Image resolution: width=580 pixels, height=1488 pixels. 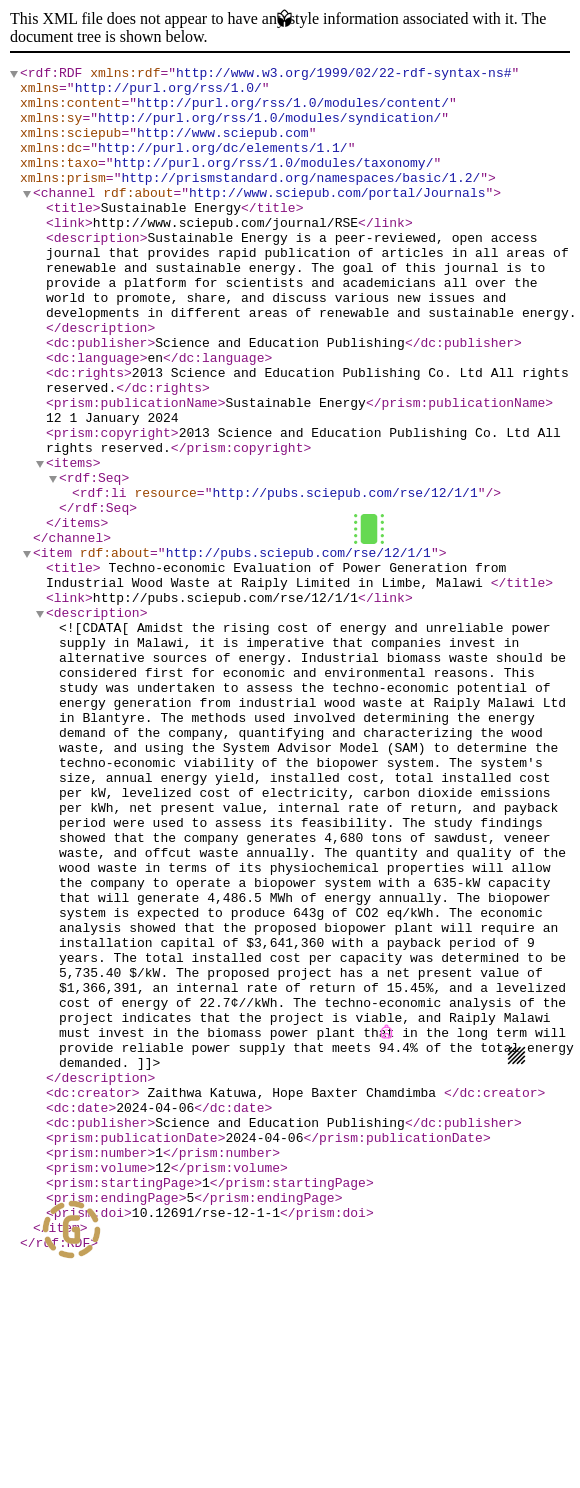 I want to click on apply texture or pattern to selection, so click(x=516, y=1055).